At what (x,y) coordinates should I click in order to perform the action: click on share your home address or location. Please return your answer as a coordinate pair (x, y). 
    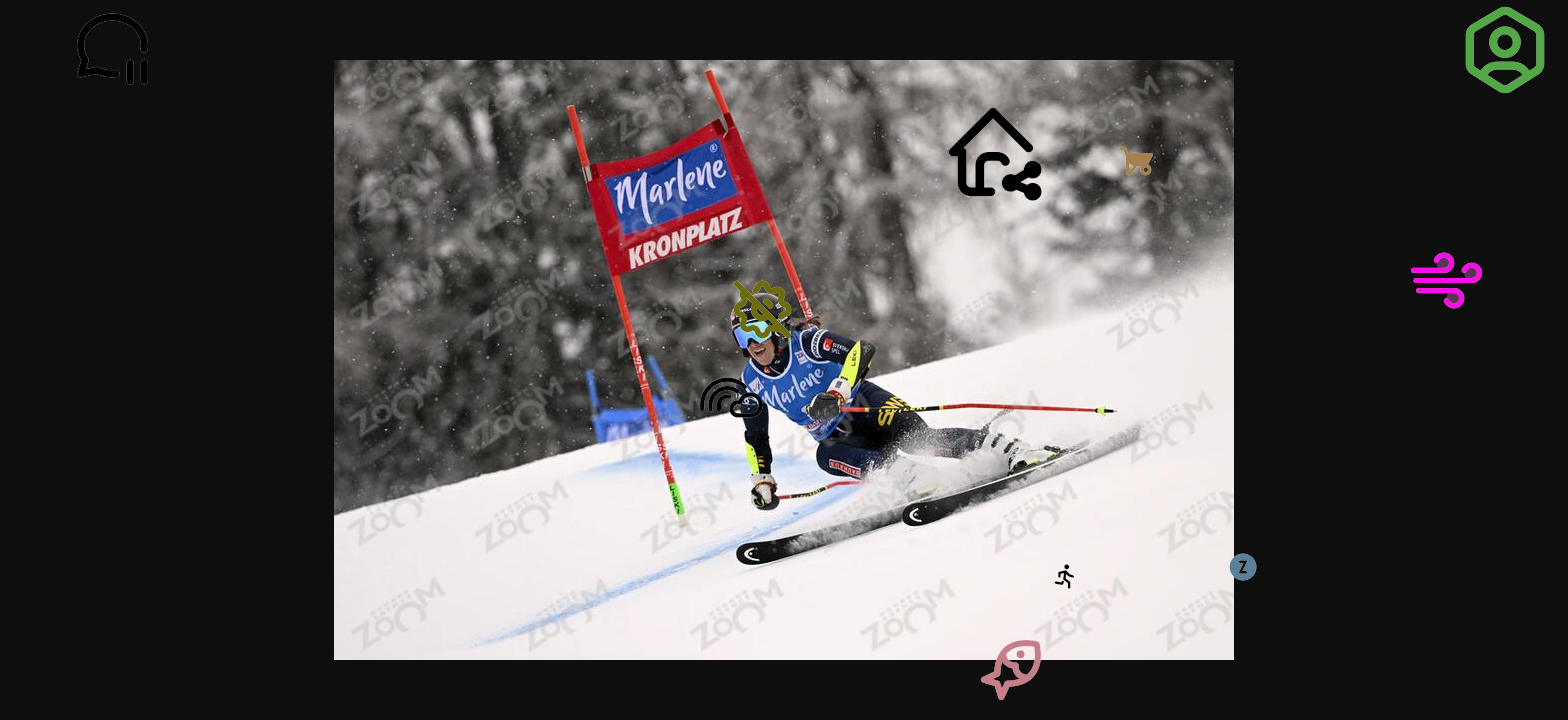
    Looking at the image, I should click on (993, 152).